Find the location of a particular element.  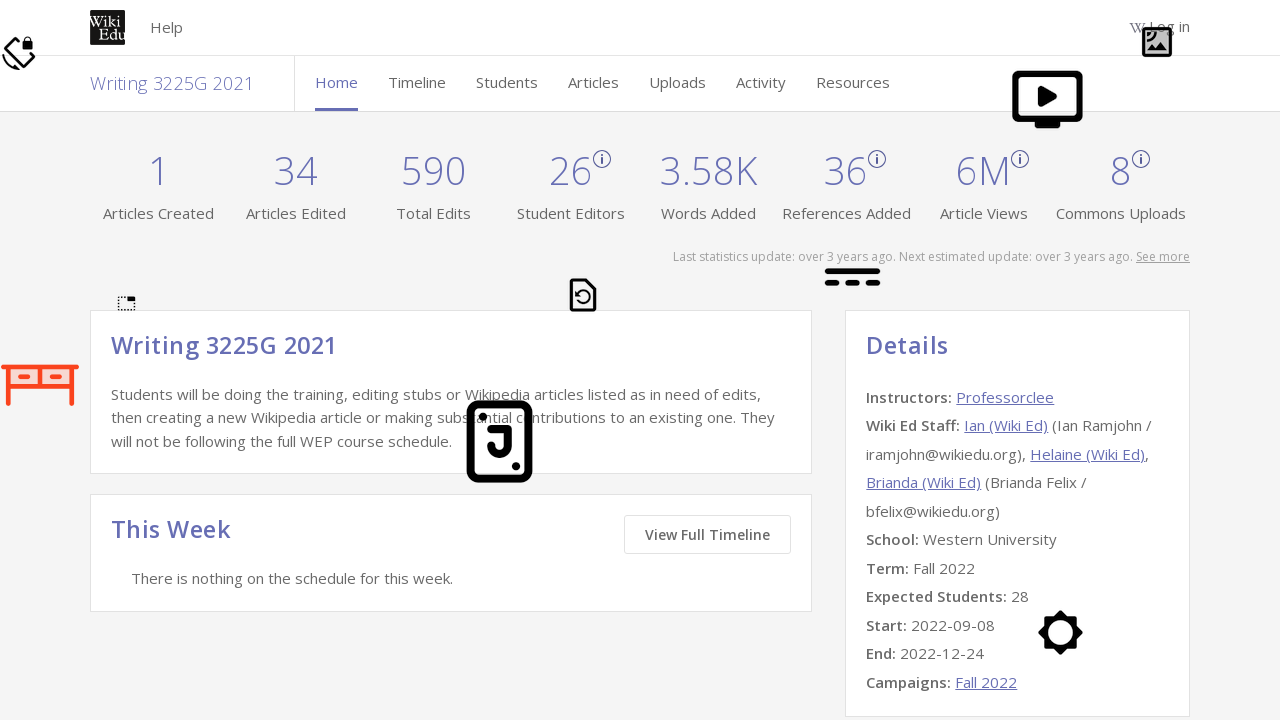

switch to satellite map view is located at coordinates (1157, 42).